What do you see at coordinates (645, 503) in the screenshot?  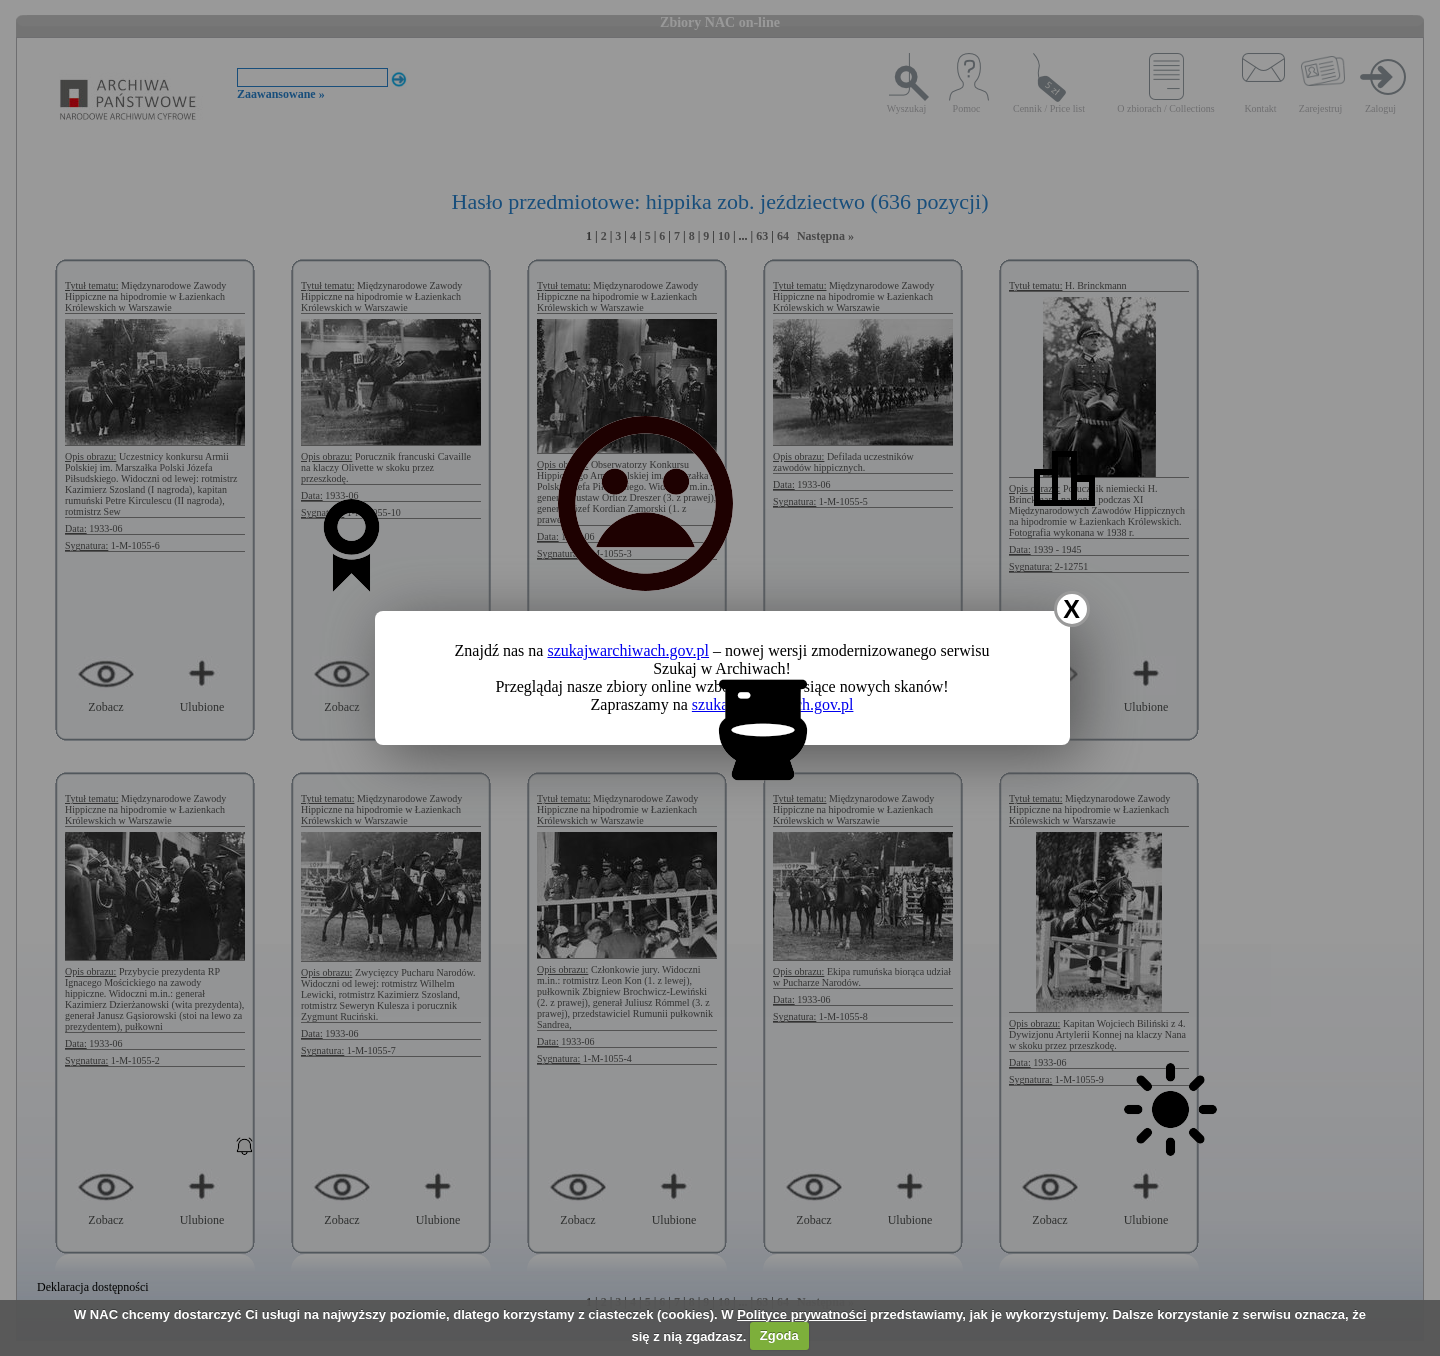 I see `indicate a negative reaction or feedback` at bounding box center [645, 503].